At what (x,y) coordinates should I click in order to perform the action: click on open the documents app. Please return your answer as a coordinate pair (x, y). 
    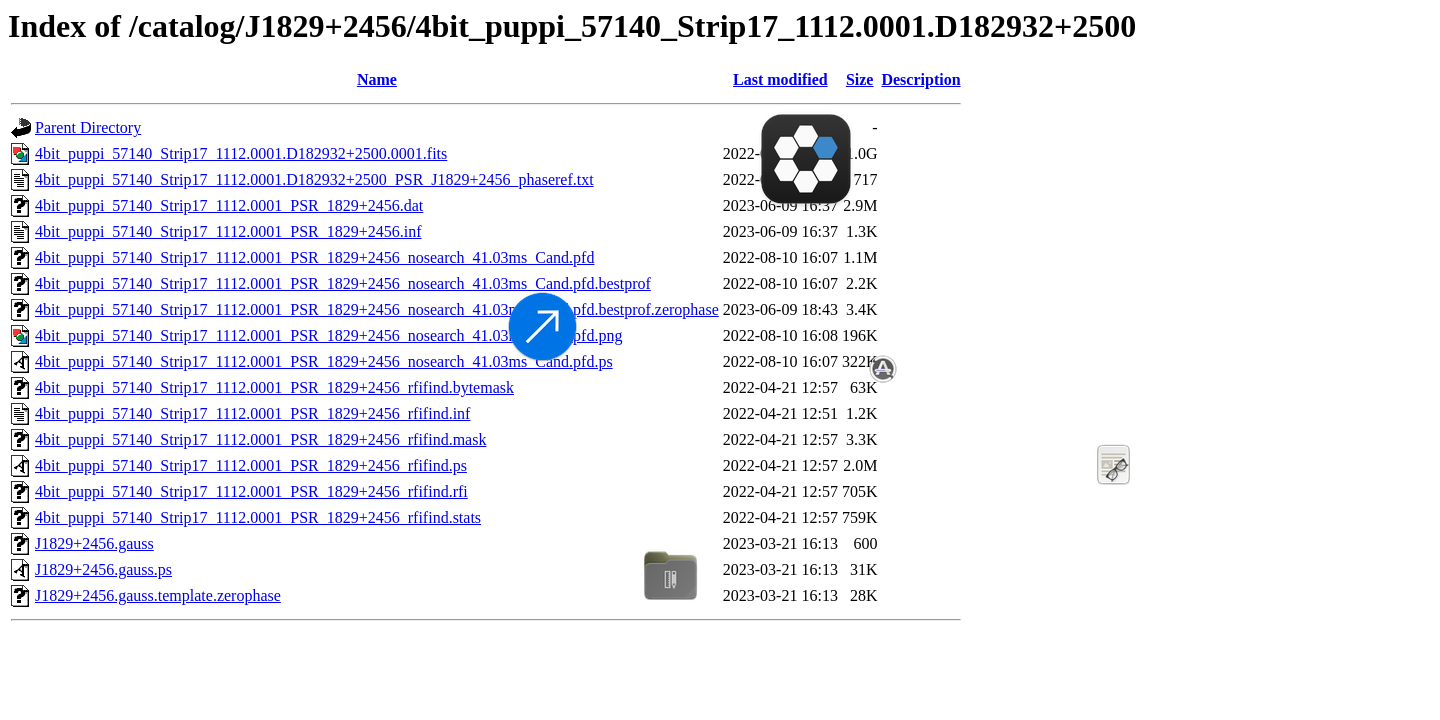
    Looking at the image, I should click on (1113, 464).